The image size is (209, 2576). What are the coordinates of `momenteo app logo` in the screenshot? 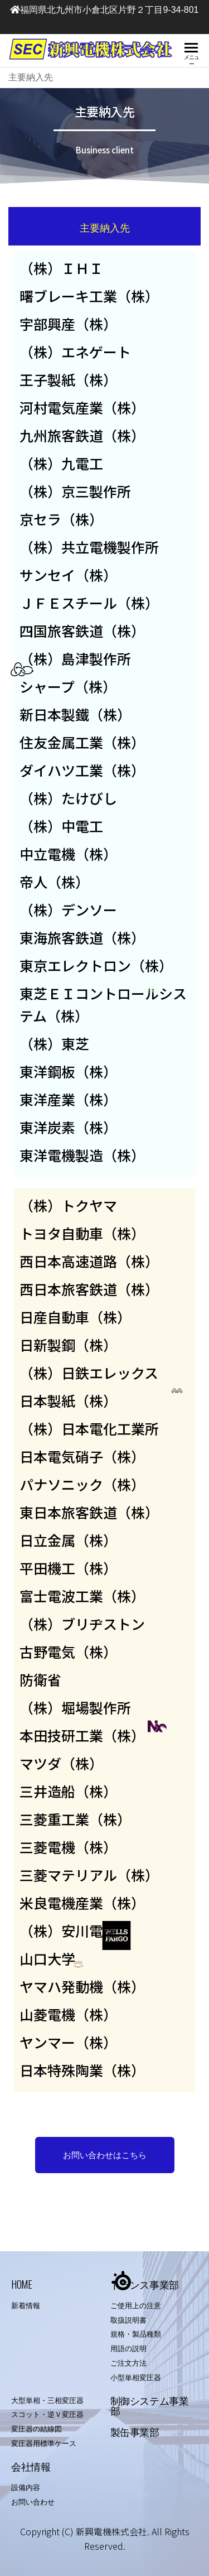 It's located at (177, 1390).